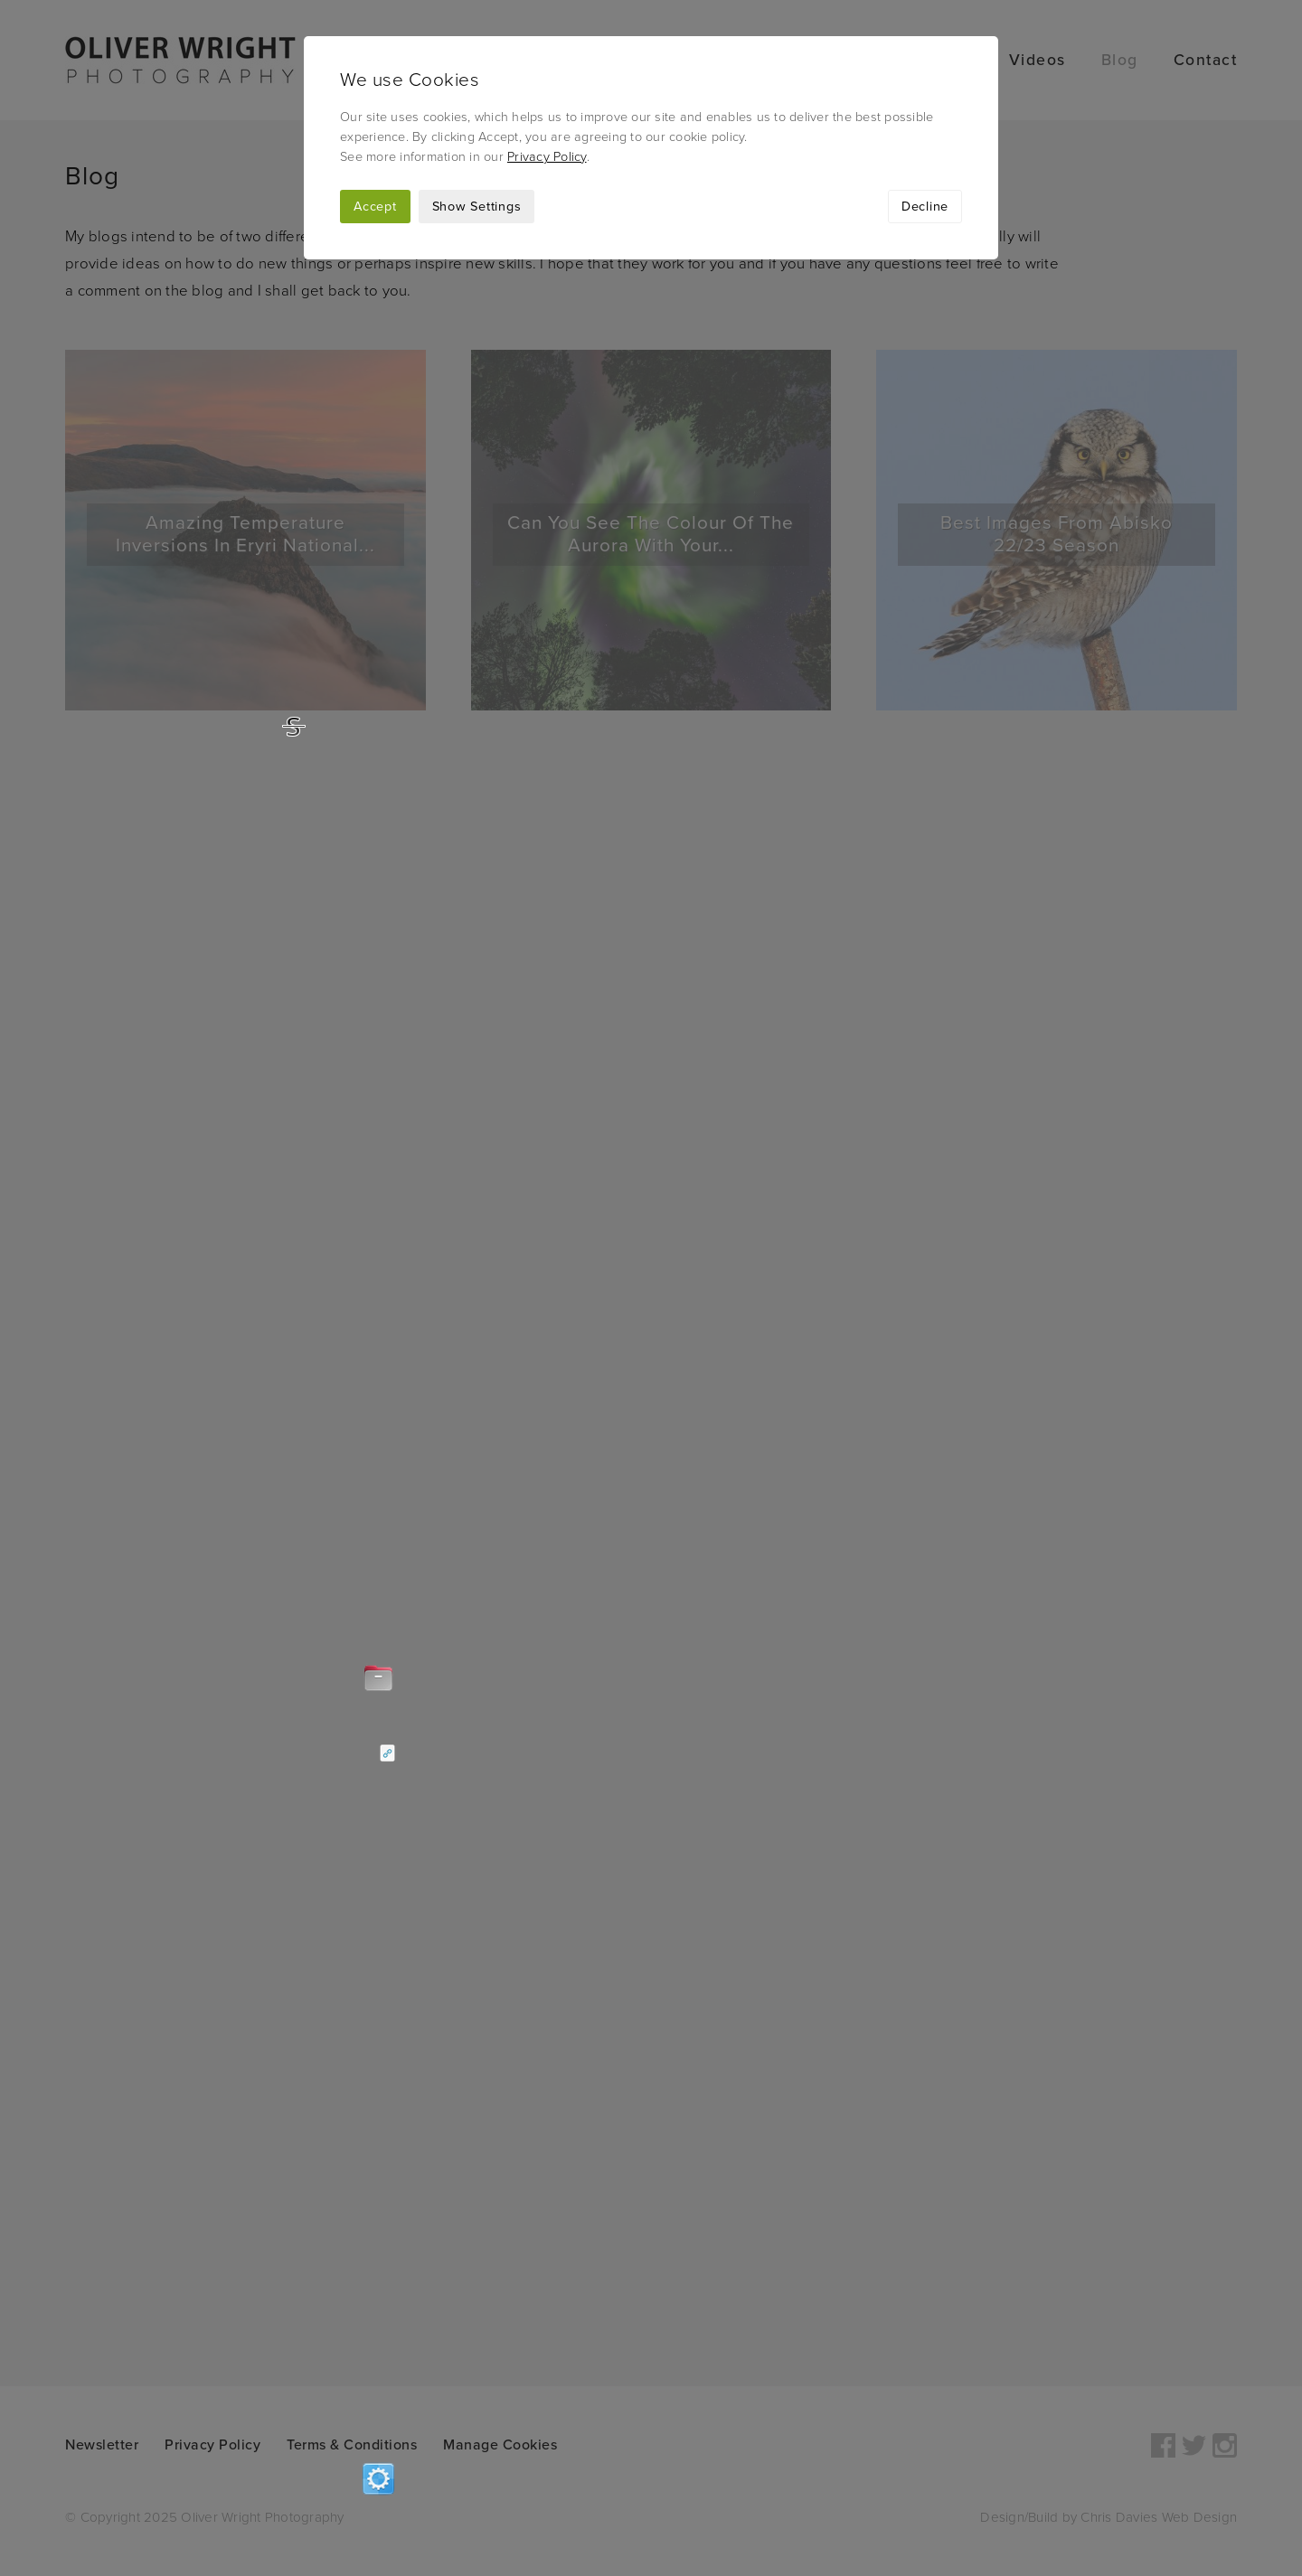 Image resolution: width=1302 pixels, height=2576 pixels. Describe the element at coordinates (294, 727) in the screenshot. I see `apply strikethrough formatting to selected text` at that location.